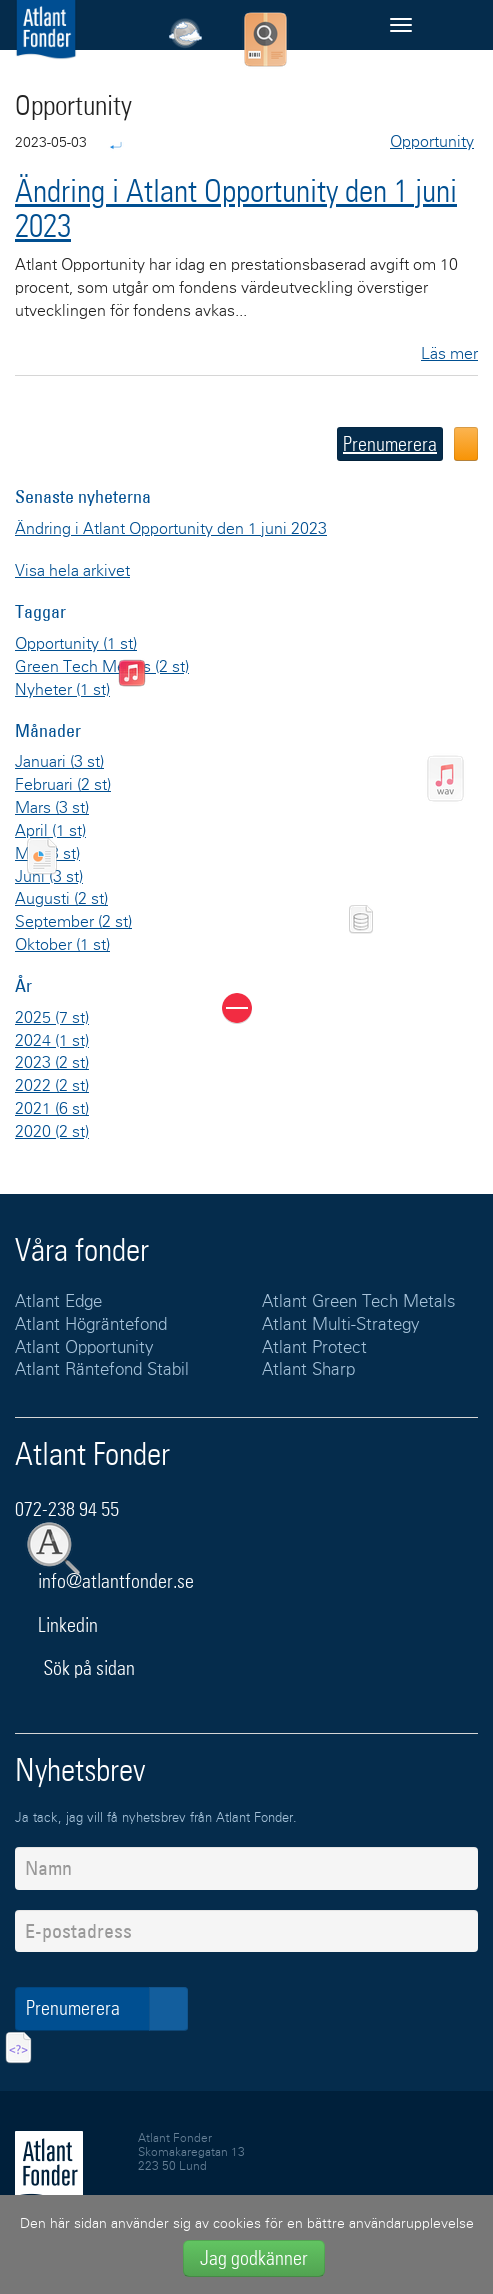  Describe the element at coordinates (115, 145) in the screenshot. I see `reply to the sender of this email` at that location.